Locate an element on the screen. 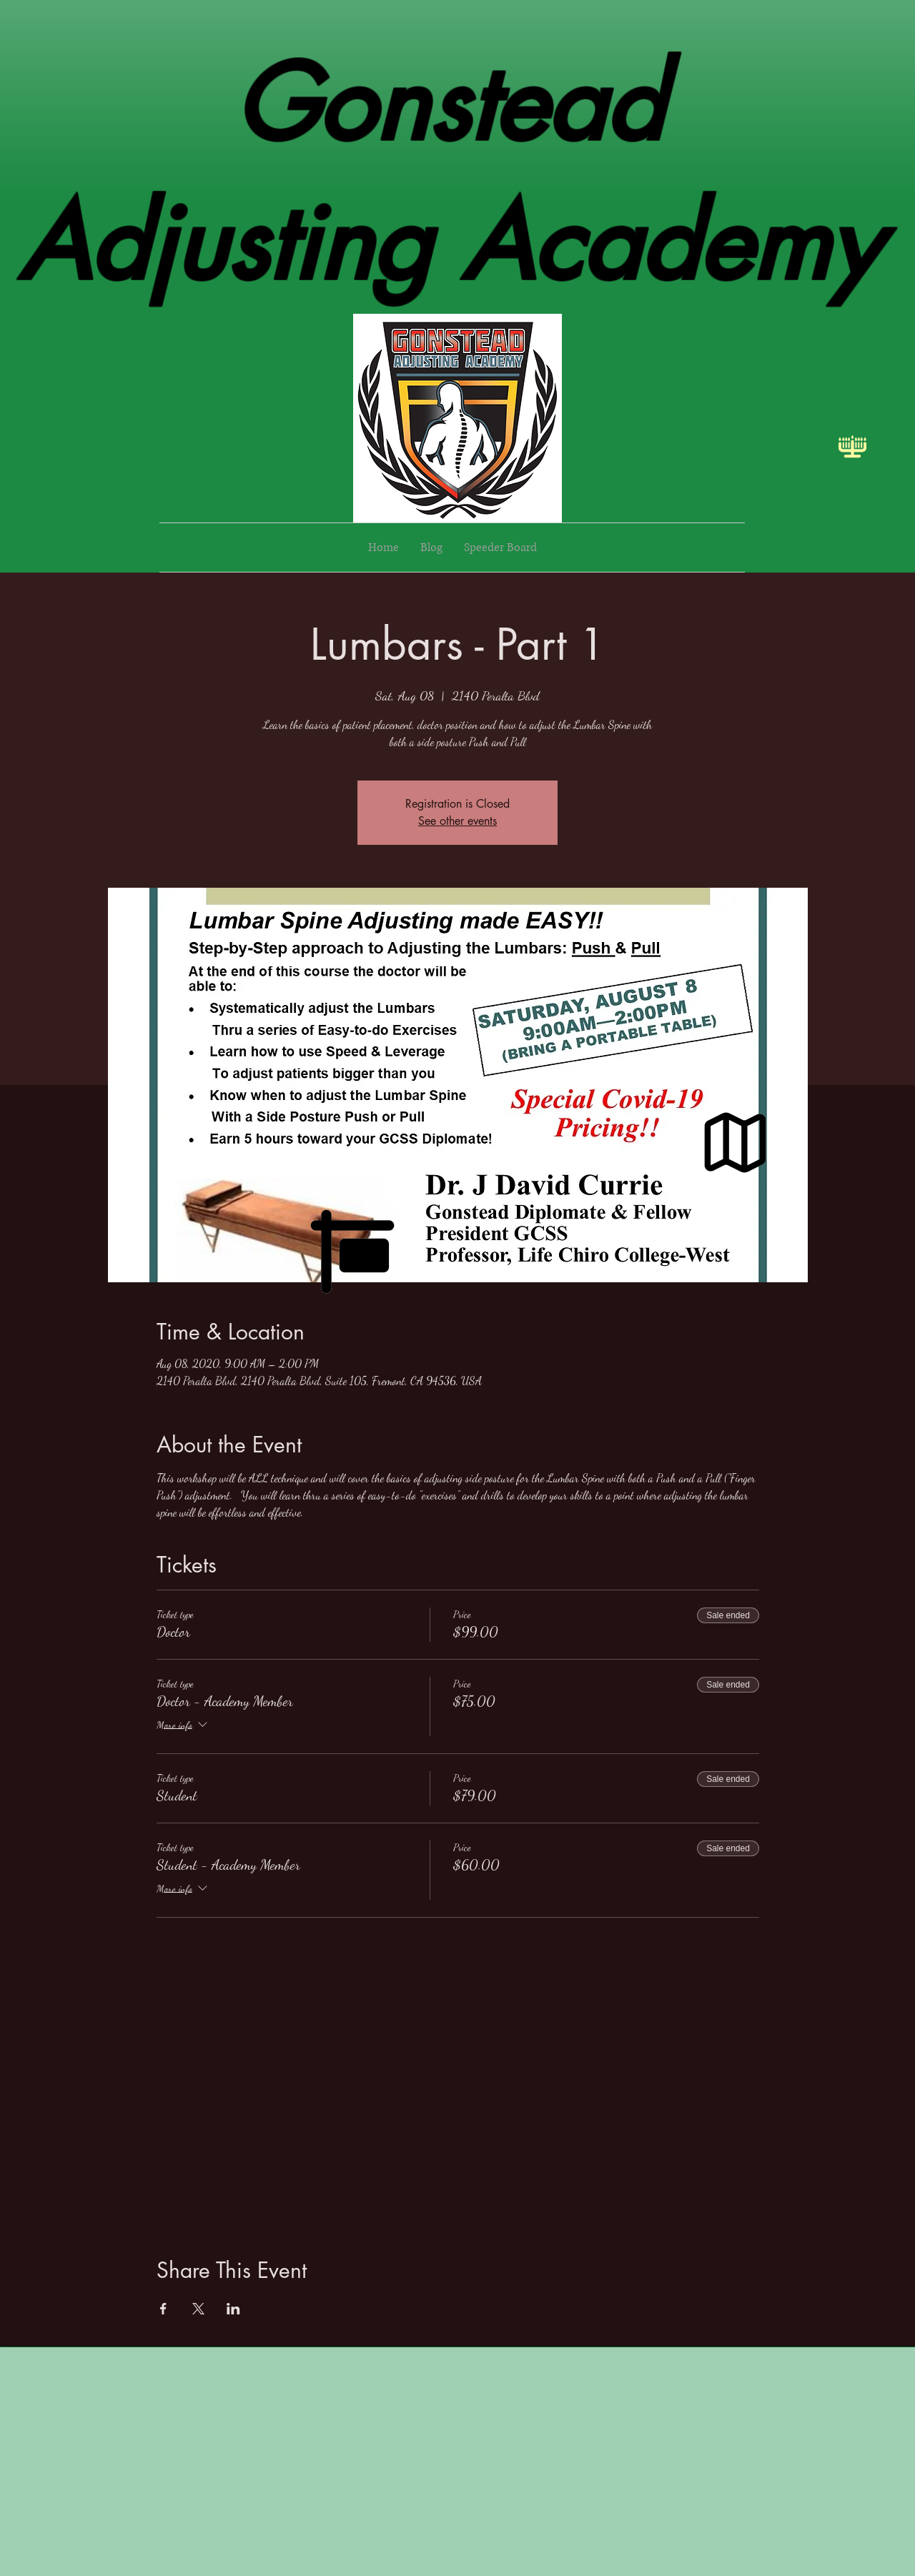 This screenshot has width=915, height=2576. a signpost or location marker is located at coordinates (352, 1252).